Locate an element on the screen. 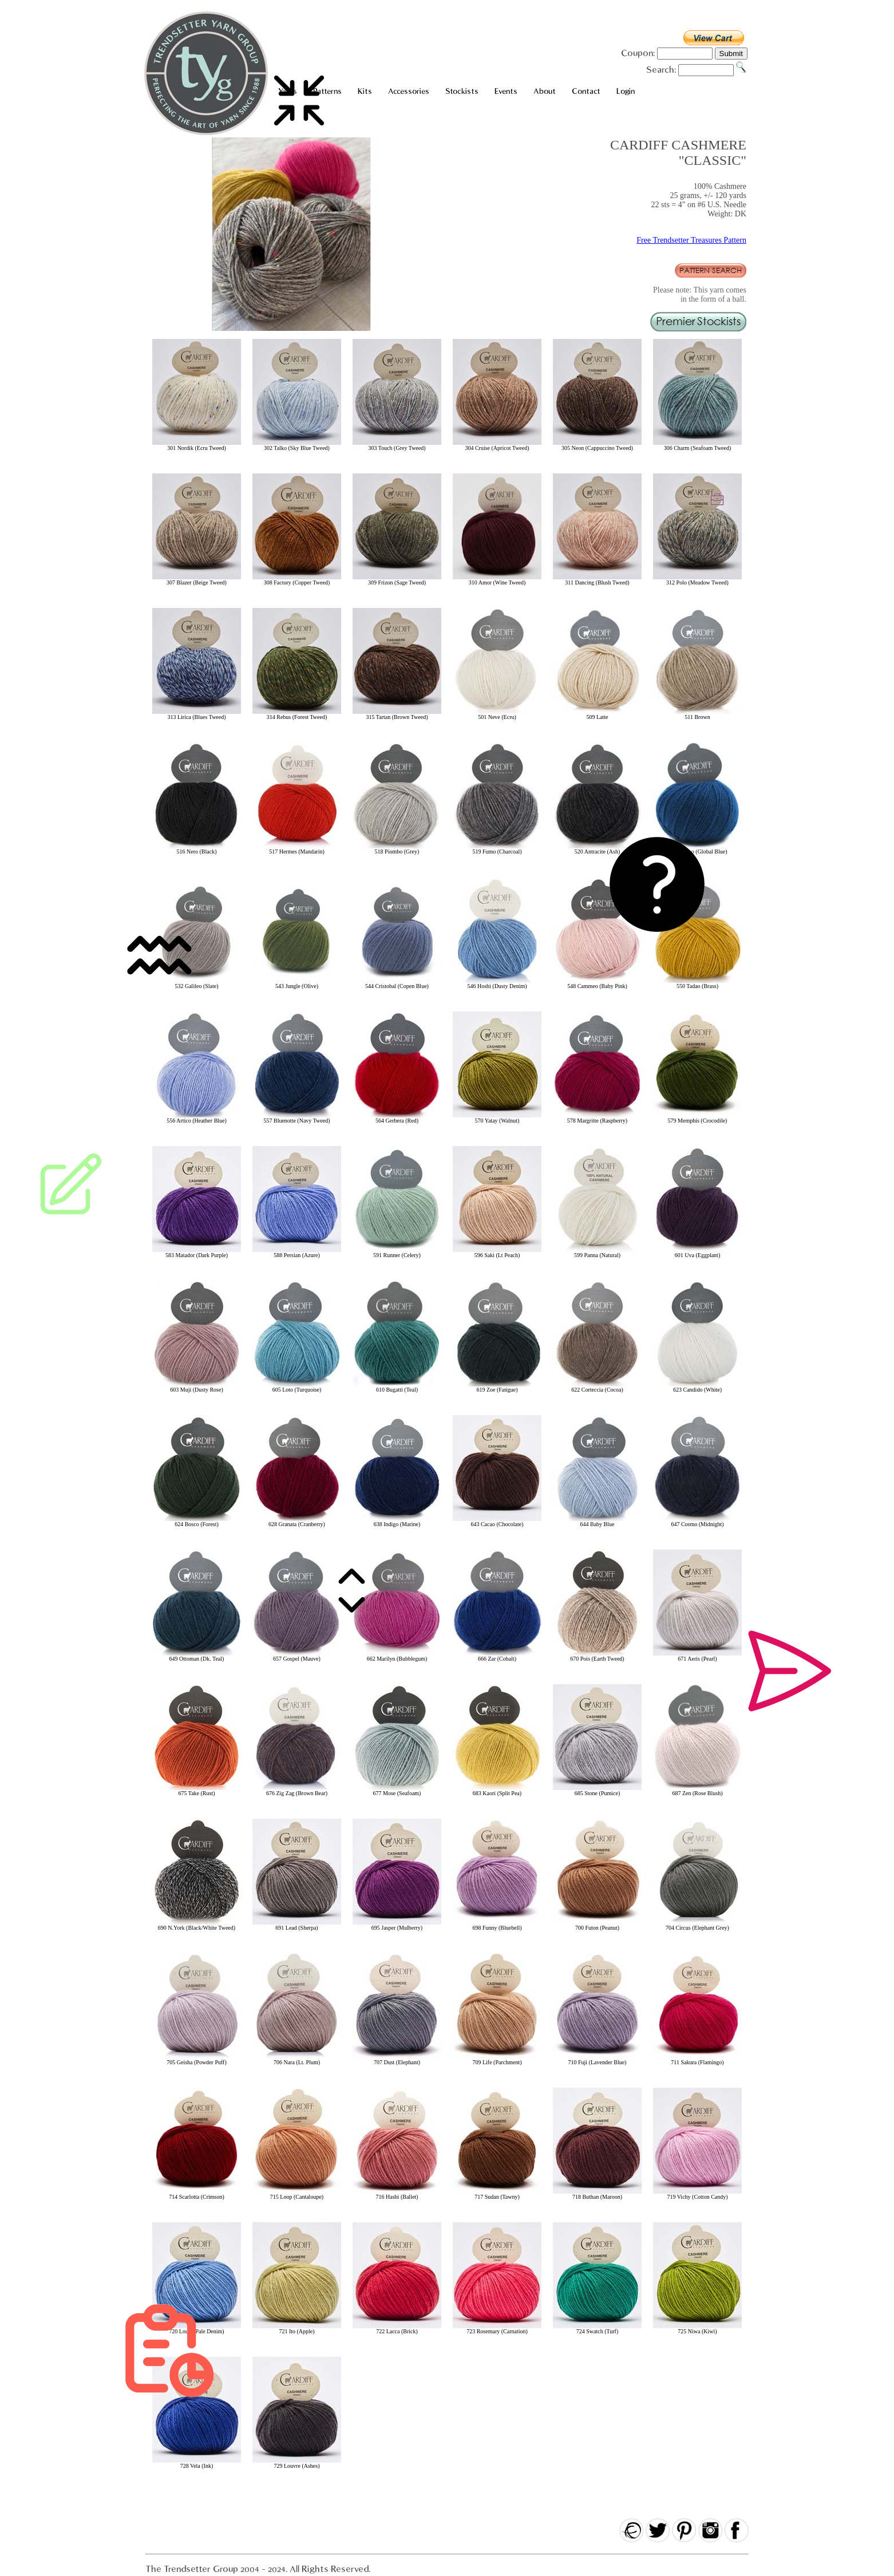 Image resolution: width=894 pixels, height=2576 pixels. access help or support is located at coordinates (657, 884).